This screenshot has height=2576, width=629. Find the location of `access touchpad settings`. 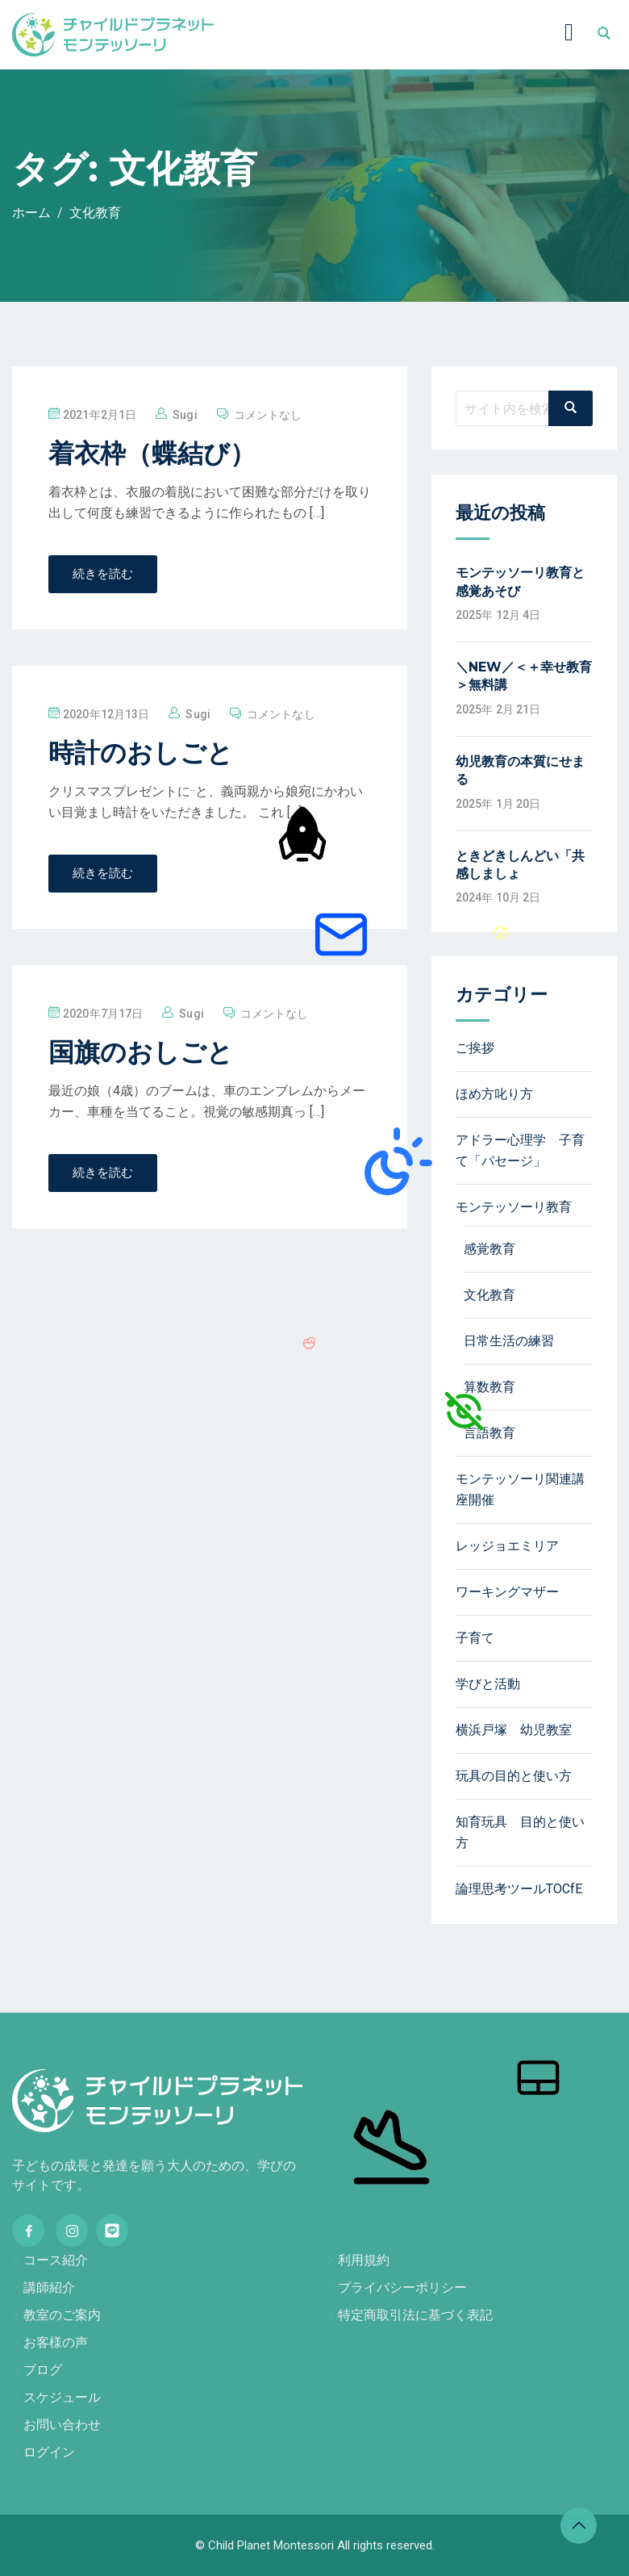

access touchpad settings is located at coordinates (538, 2077).